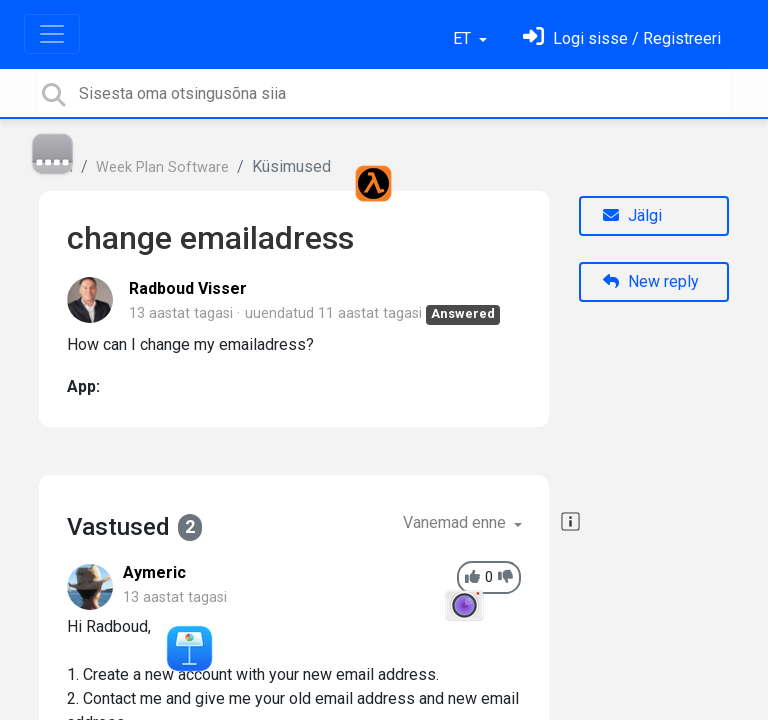  Describe the element at coordinates (189, 648) in the screenshot. I see `open keynote to create or edit presentations` at that location.